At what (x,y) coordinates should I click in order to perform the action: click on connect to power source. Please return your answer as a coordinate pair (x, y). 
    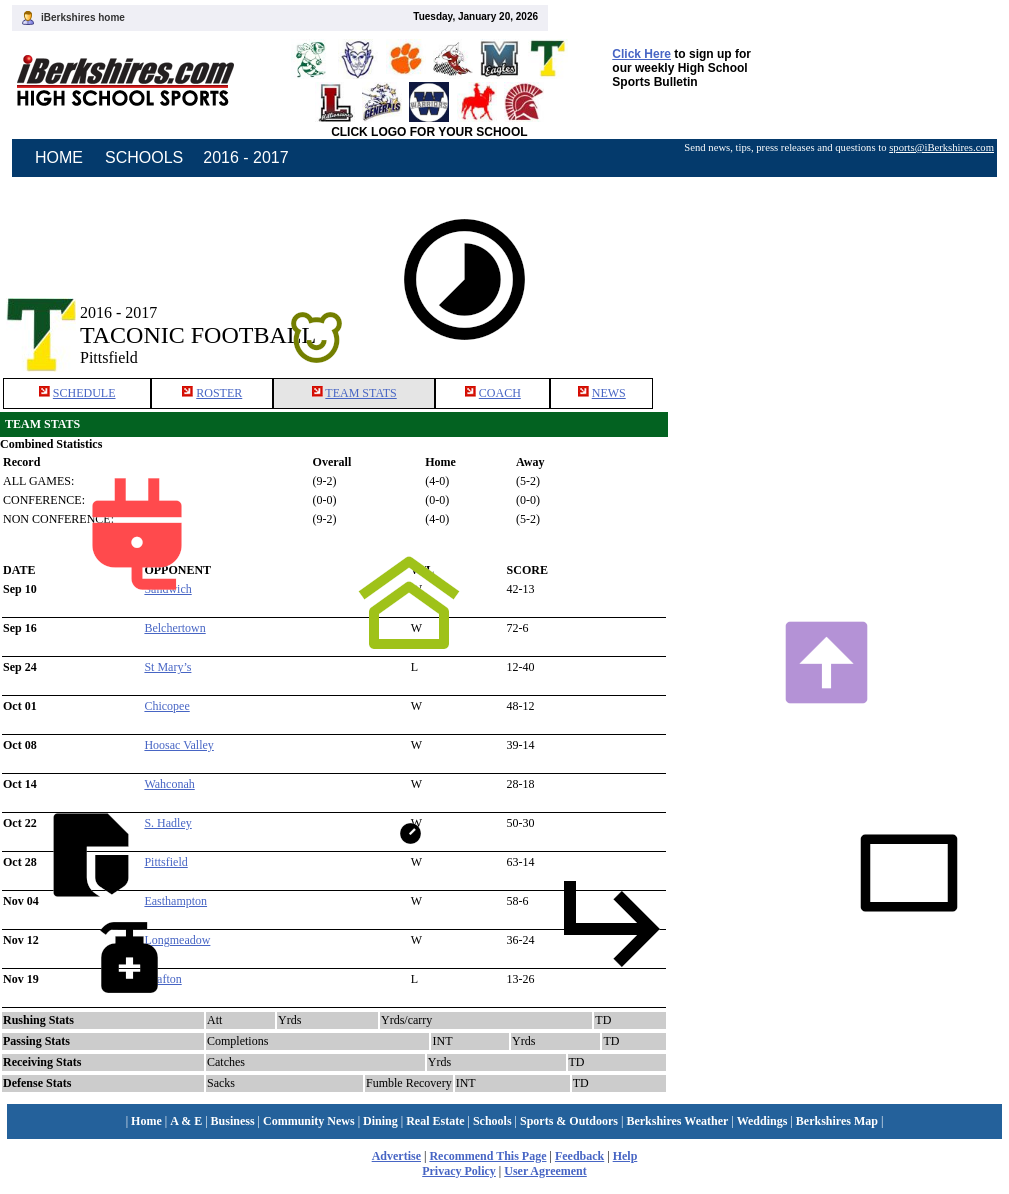
    Looking at the image, I should click on (137, 534).